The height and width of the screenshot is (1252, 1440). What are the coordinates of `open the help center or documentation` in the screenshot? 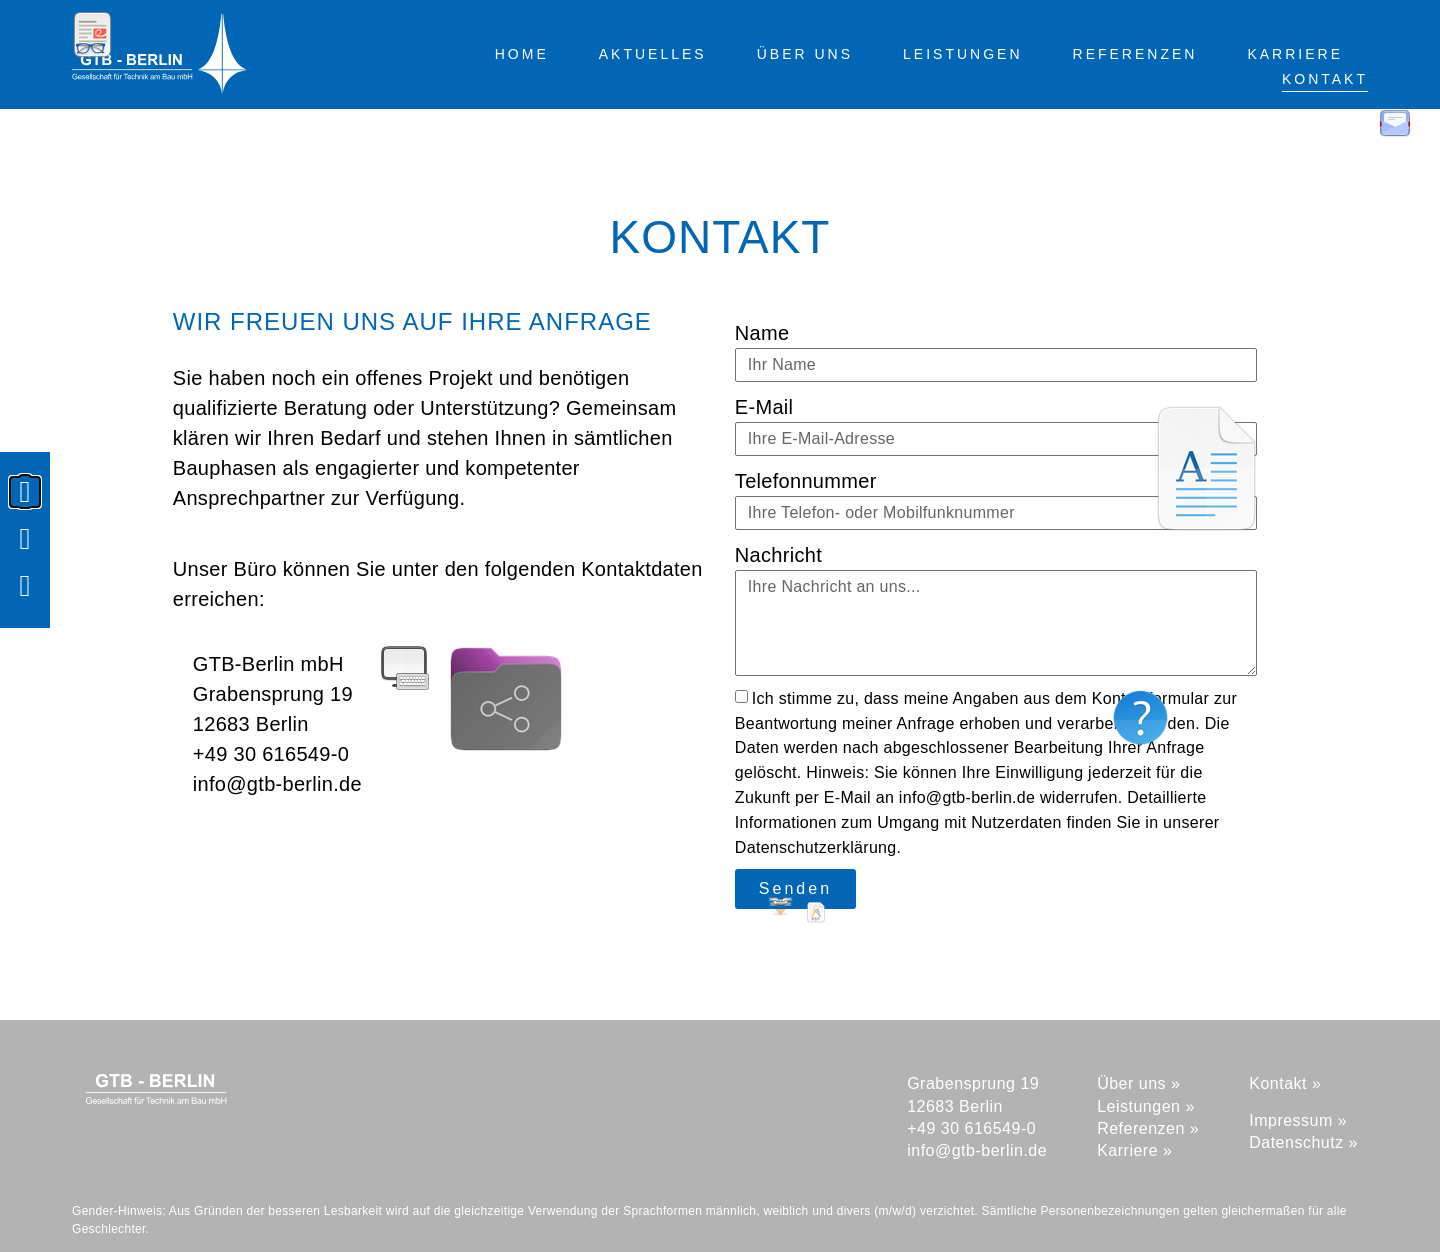 It's located at (1140, 717).